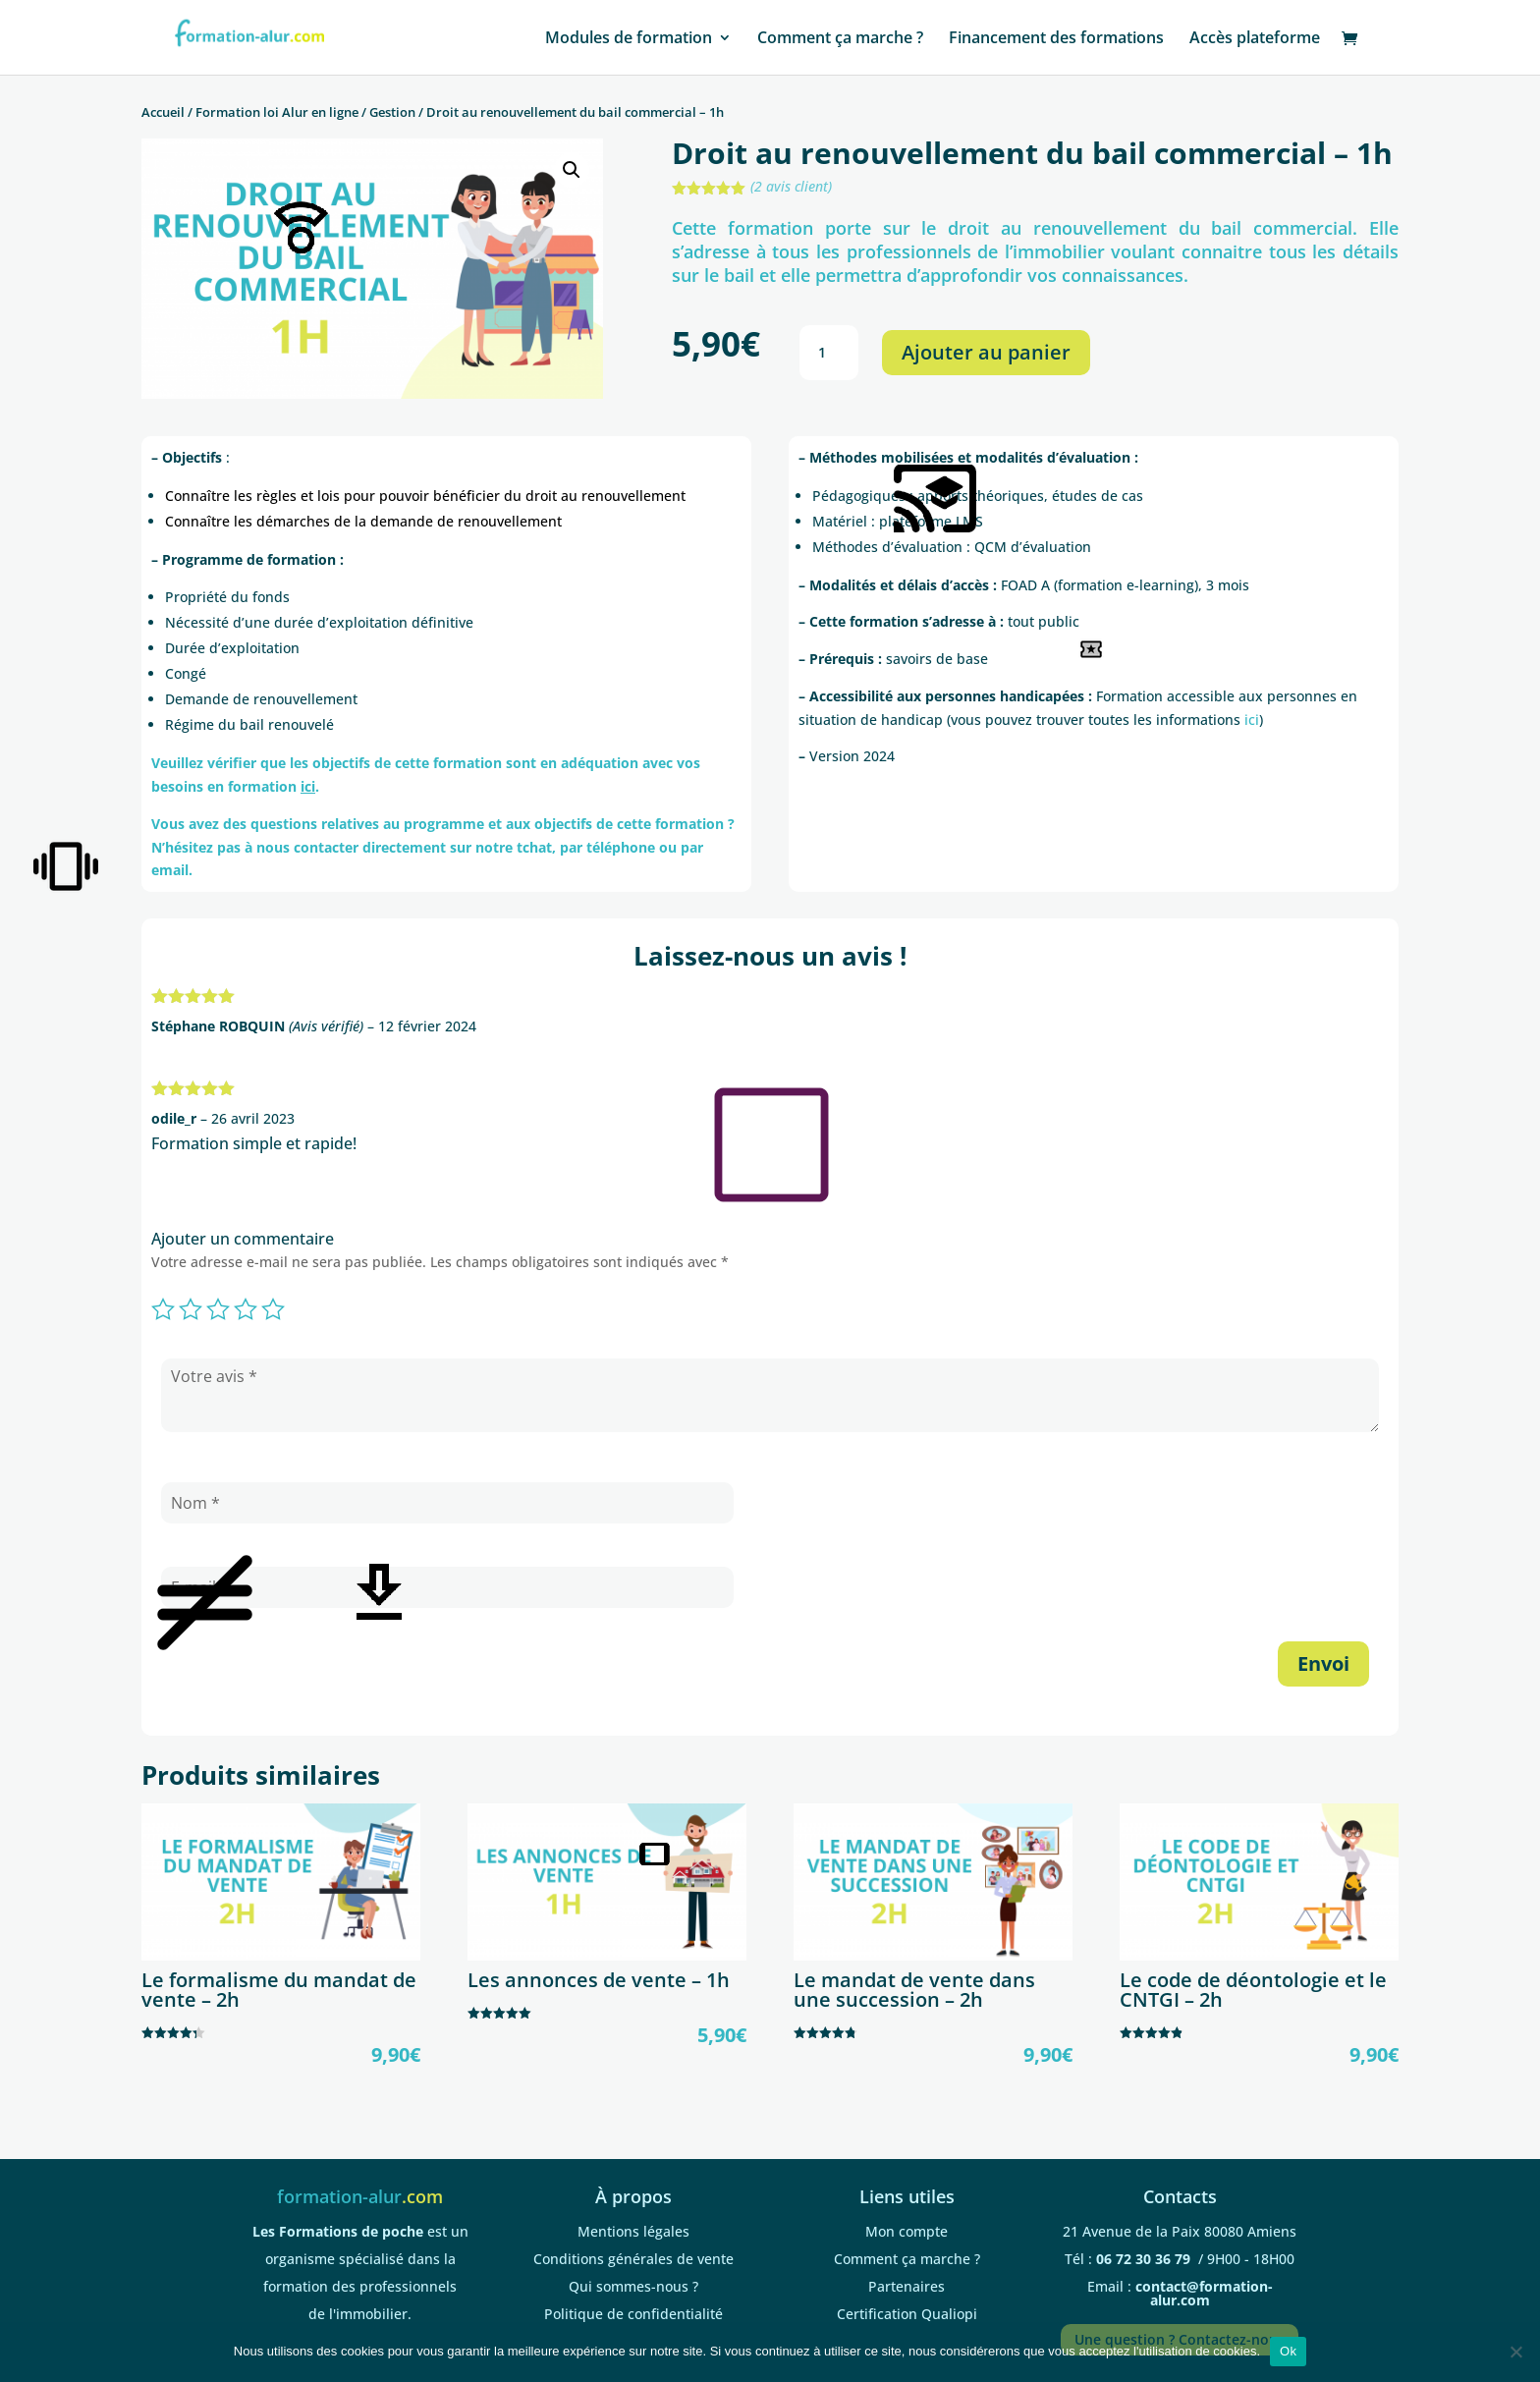 The width and height of the screenshot is (1540, 2382). I want to click on indicates values are not equal, so click(204, 1602).